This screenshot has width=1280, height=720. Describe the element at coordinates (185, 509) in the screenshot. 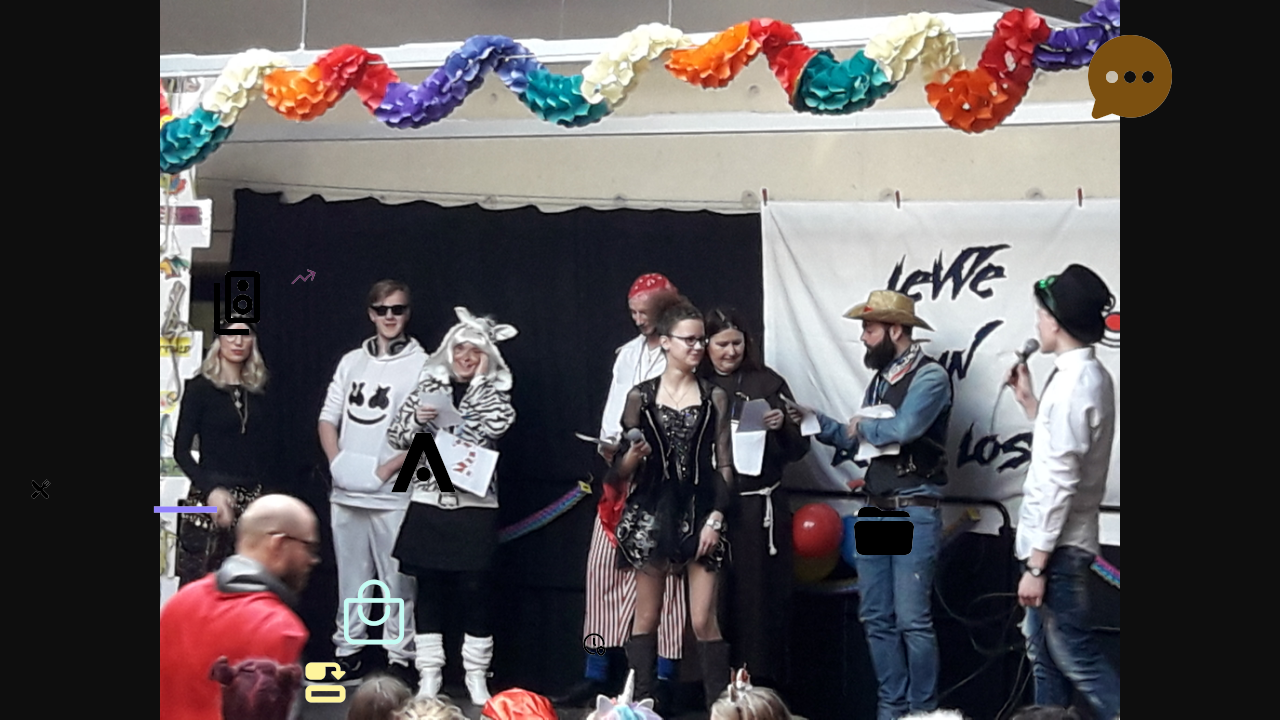

I see `remove an item from a list` at that location.